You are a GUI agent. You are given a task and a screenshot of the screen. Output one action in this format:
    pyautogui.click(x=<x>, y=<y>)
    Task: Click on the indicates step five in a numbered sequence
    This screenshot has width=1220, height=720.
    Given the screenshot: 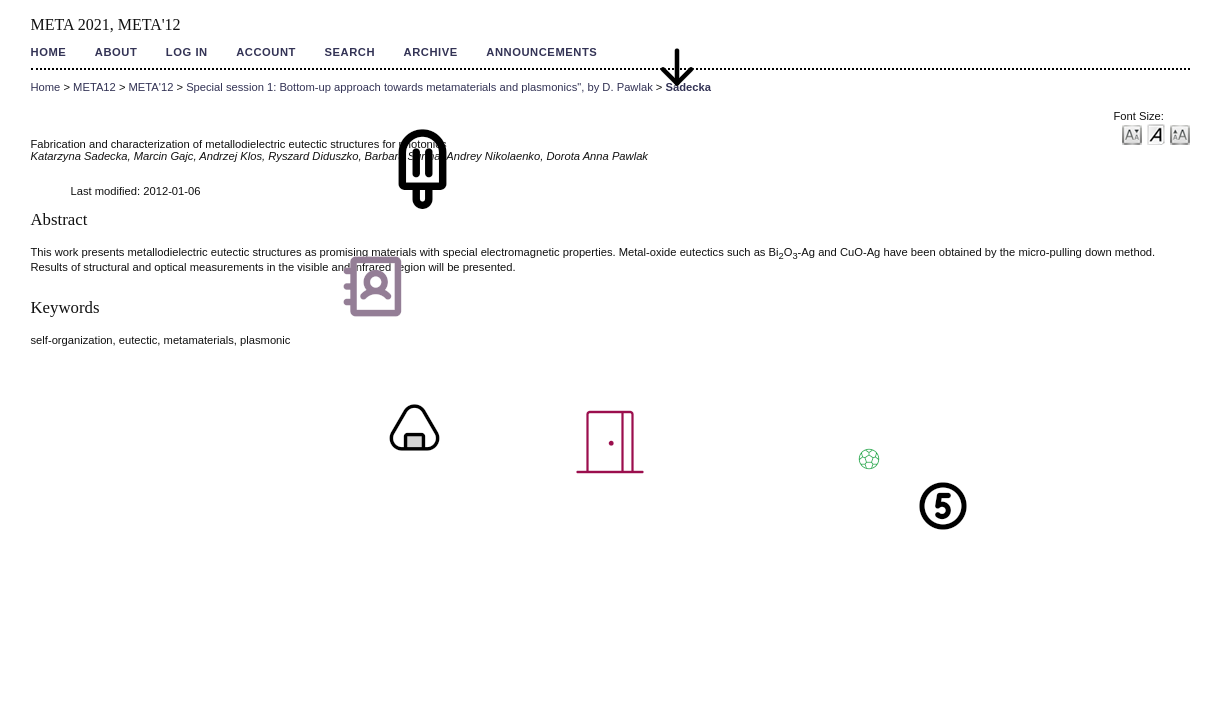 What is the action you would take?
    pyautogui.click(x=943, y=506)
    